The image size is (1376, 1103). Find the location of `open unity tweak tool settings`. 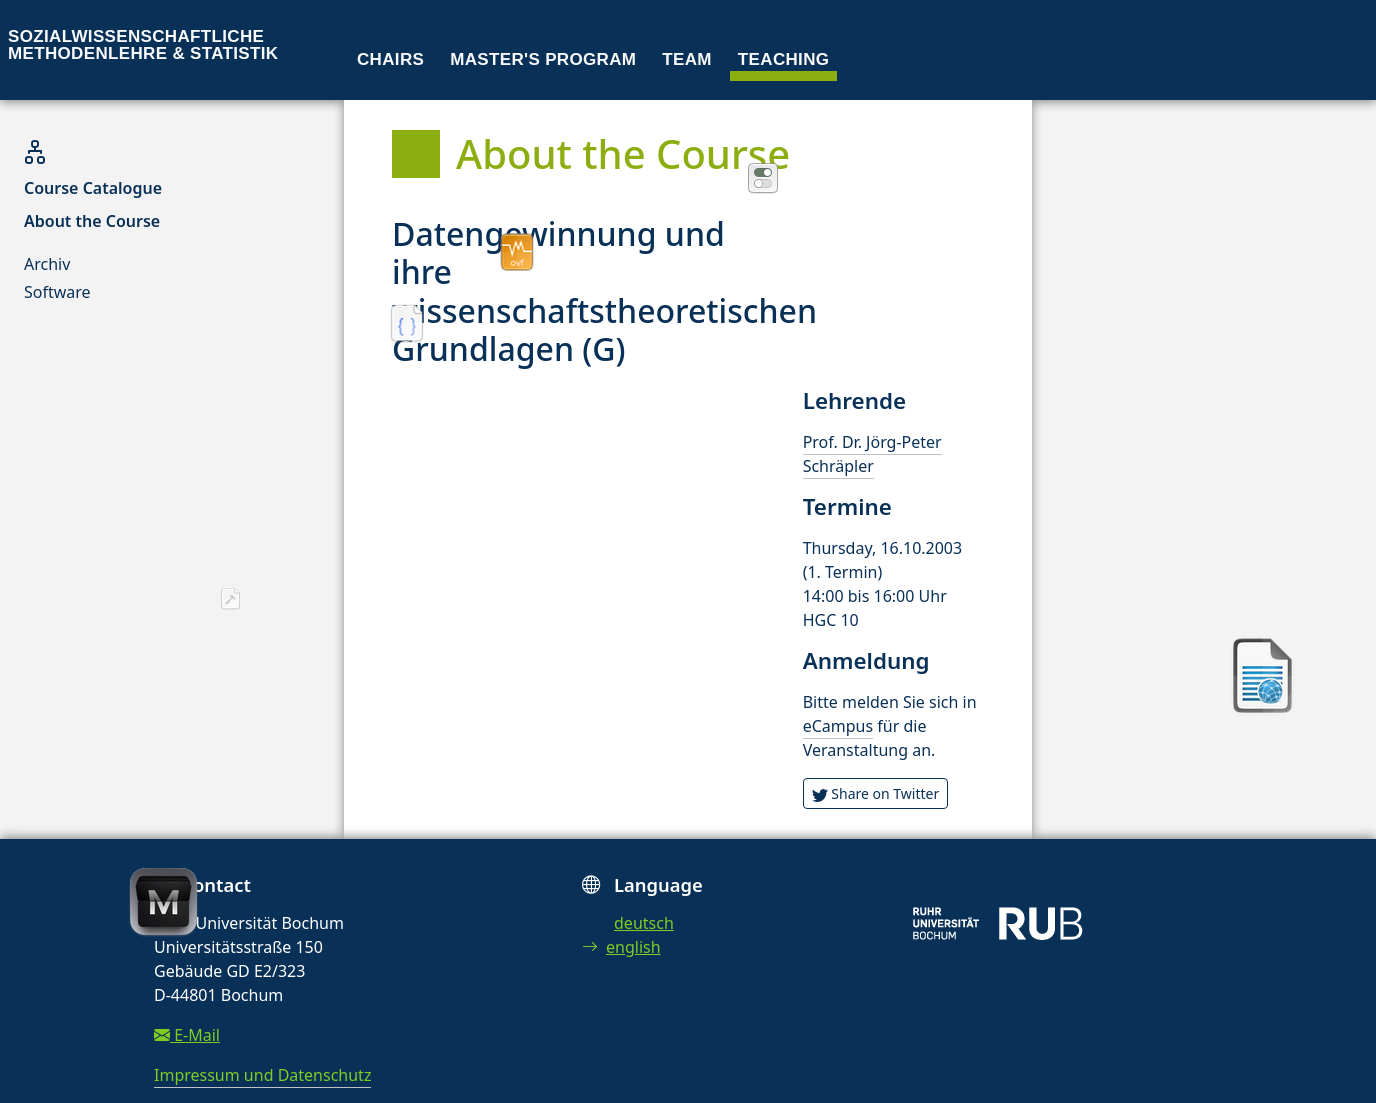

open unity tweak tool settings is located at coordinates (763, 178).